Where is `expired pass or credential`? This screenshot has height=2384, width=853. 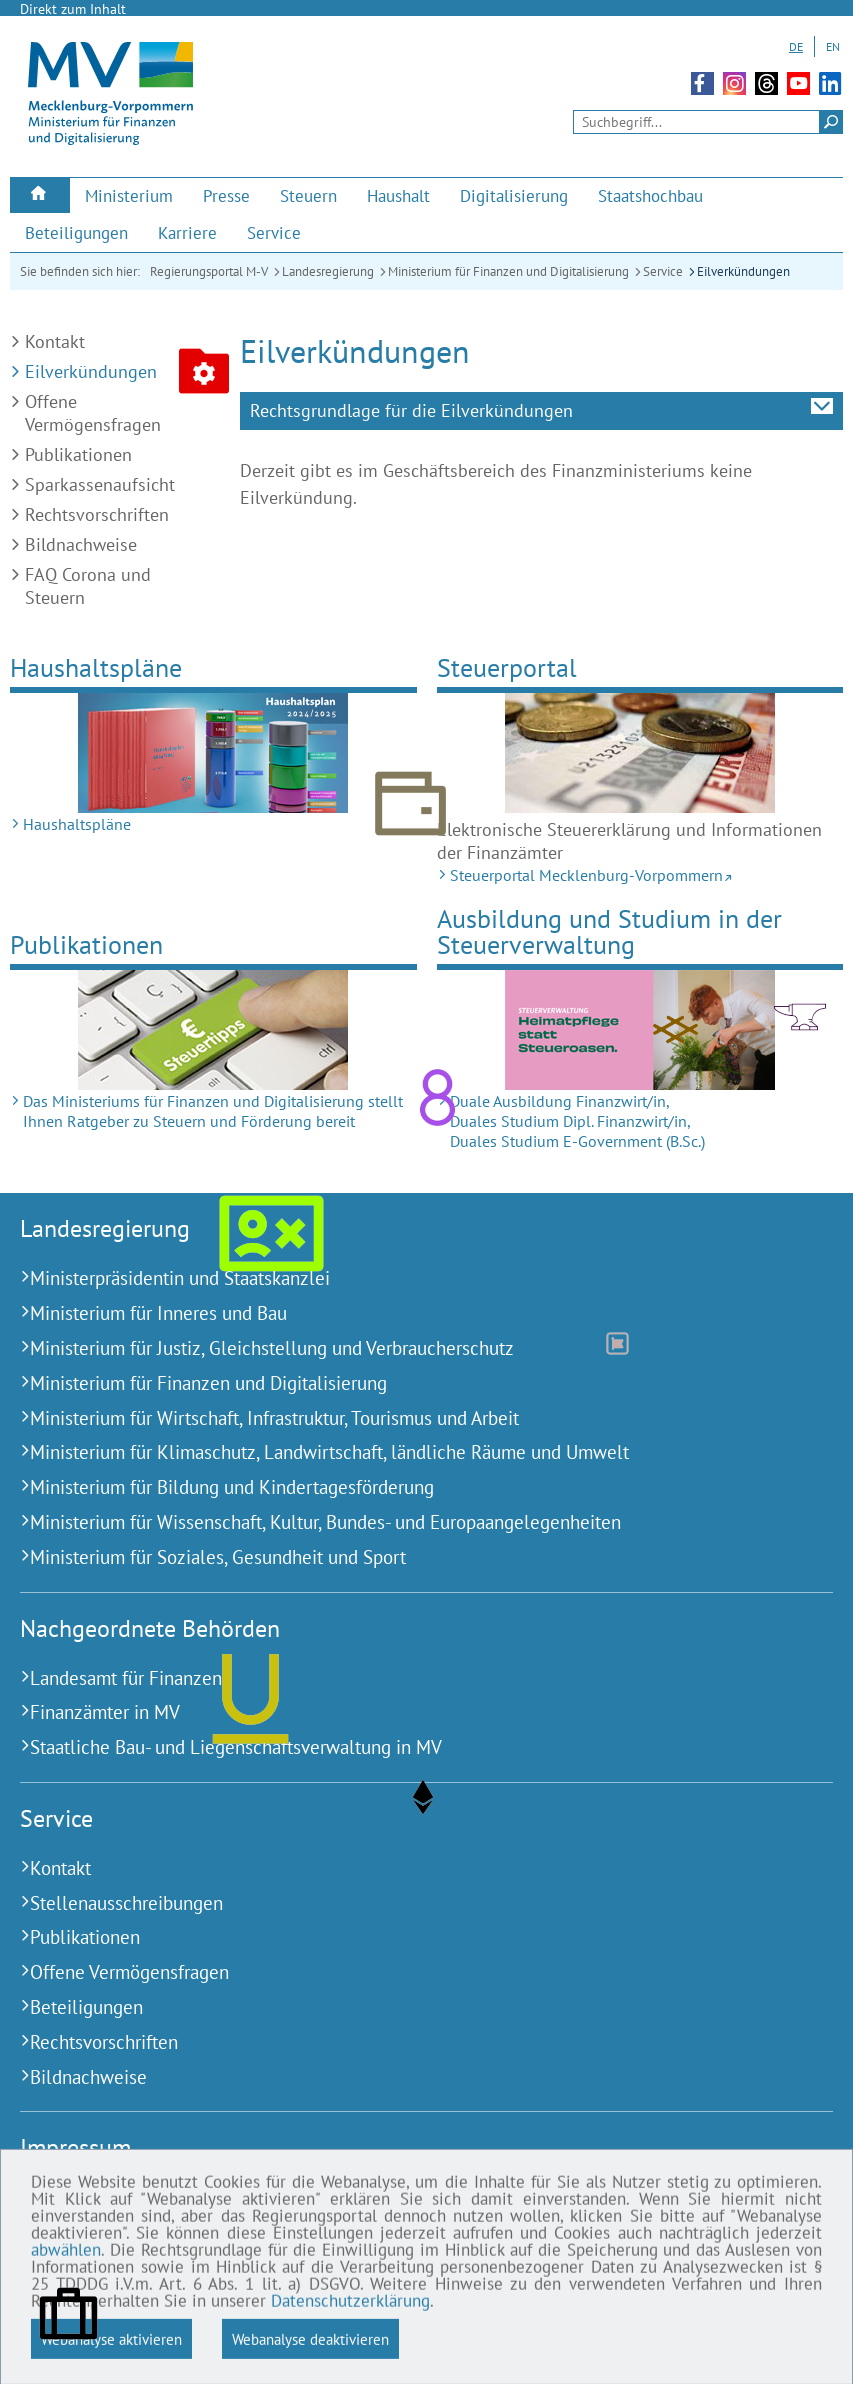
expired pass or credential is located at coordinates (271, 1233).